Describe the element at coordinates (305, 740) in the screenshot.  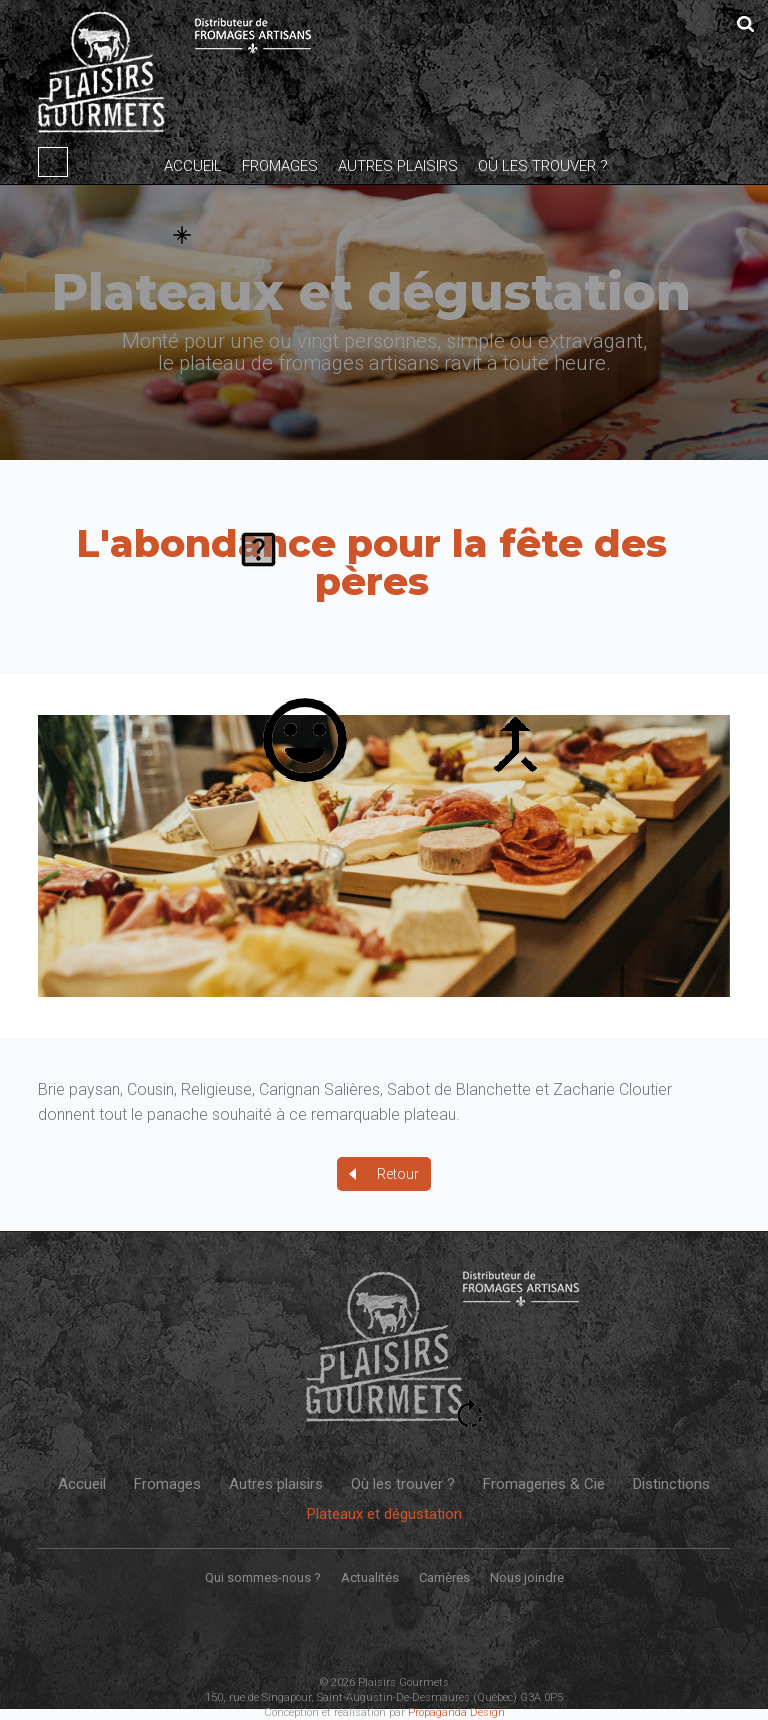
I see `tag people in a photo` at that location.